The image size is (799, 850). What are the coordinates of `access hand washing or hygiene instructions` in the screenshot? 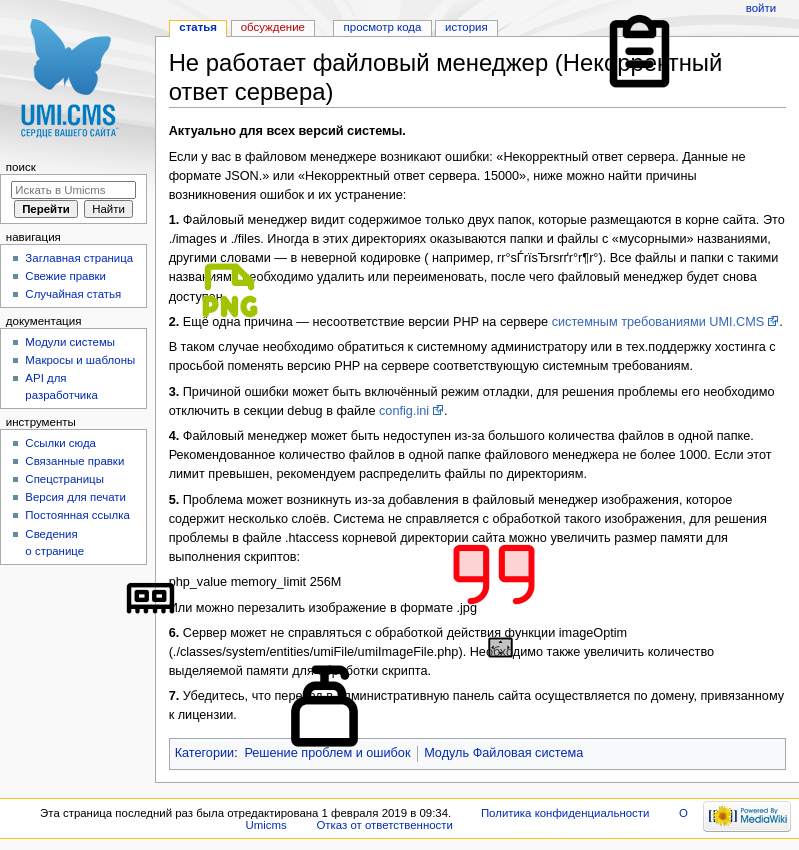 It's located at (324, 707).